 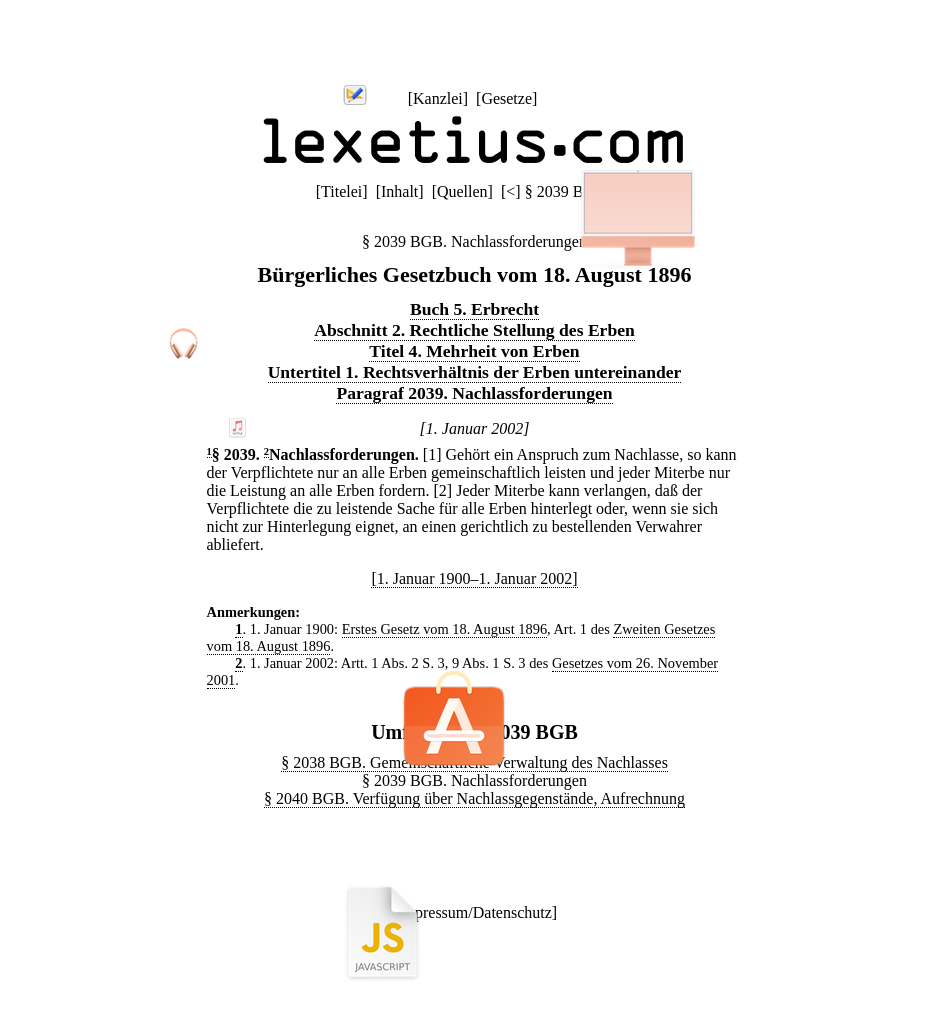 What do you see at coordinates (237, 427) in the screenshot?
I see `a windows media audio (.wma) file` at bounding box center [237, 427].